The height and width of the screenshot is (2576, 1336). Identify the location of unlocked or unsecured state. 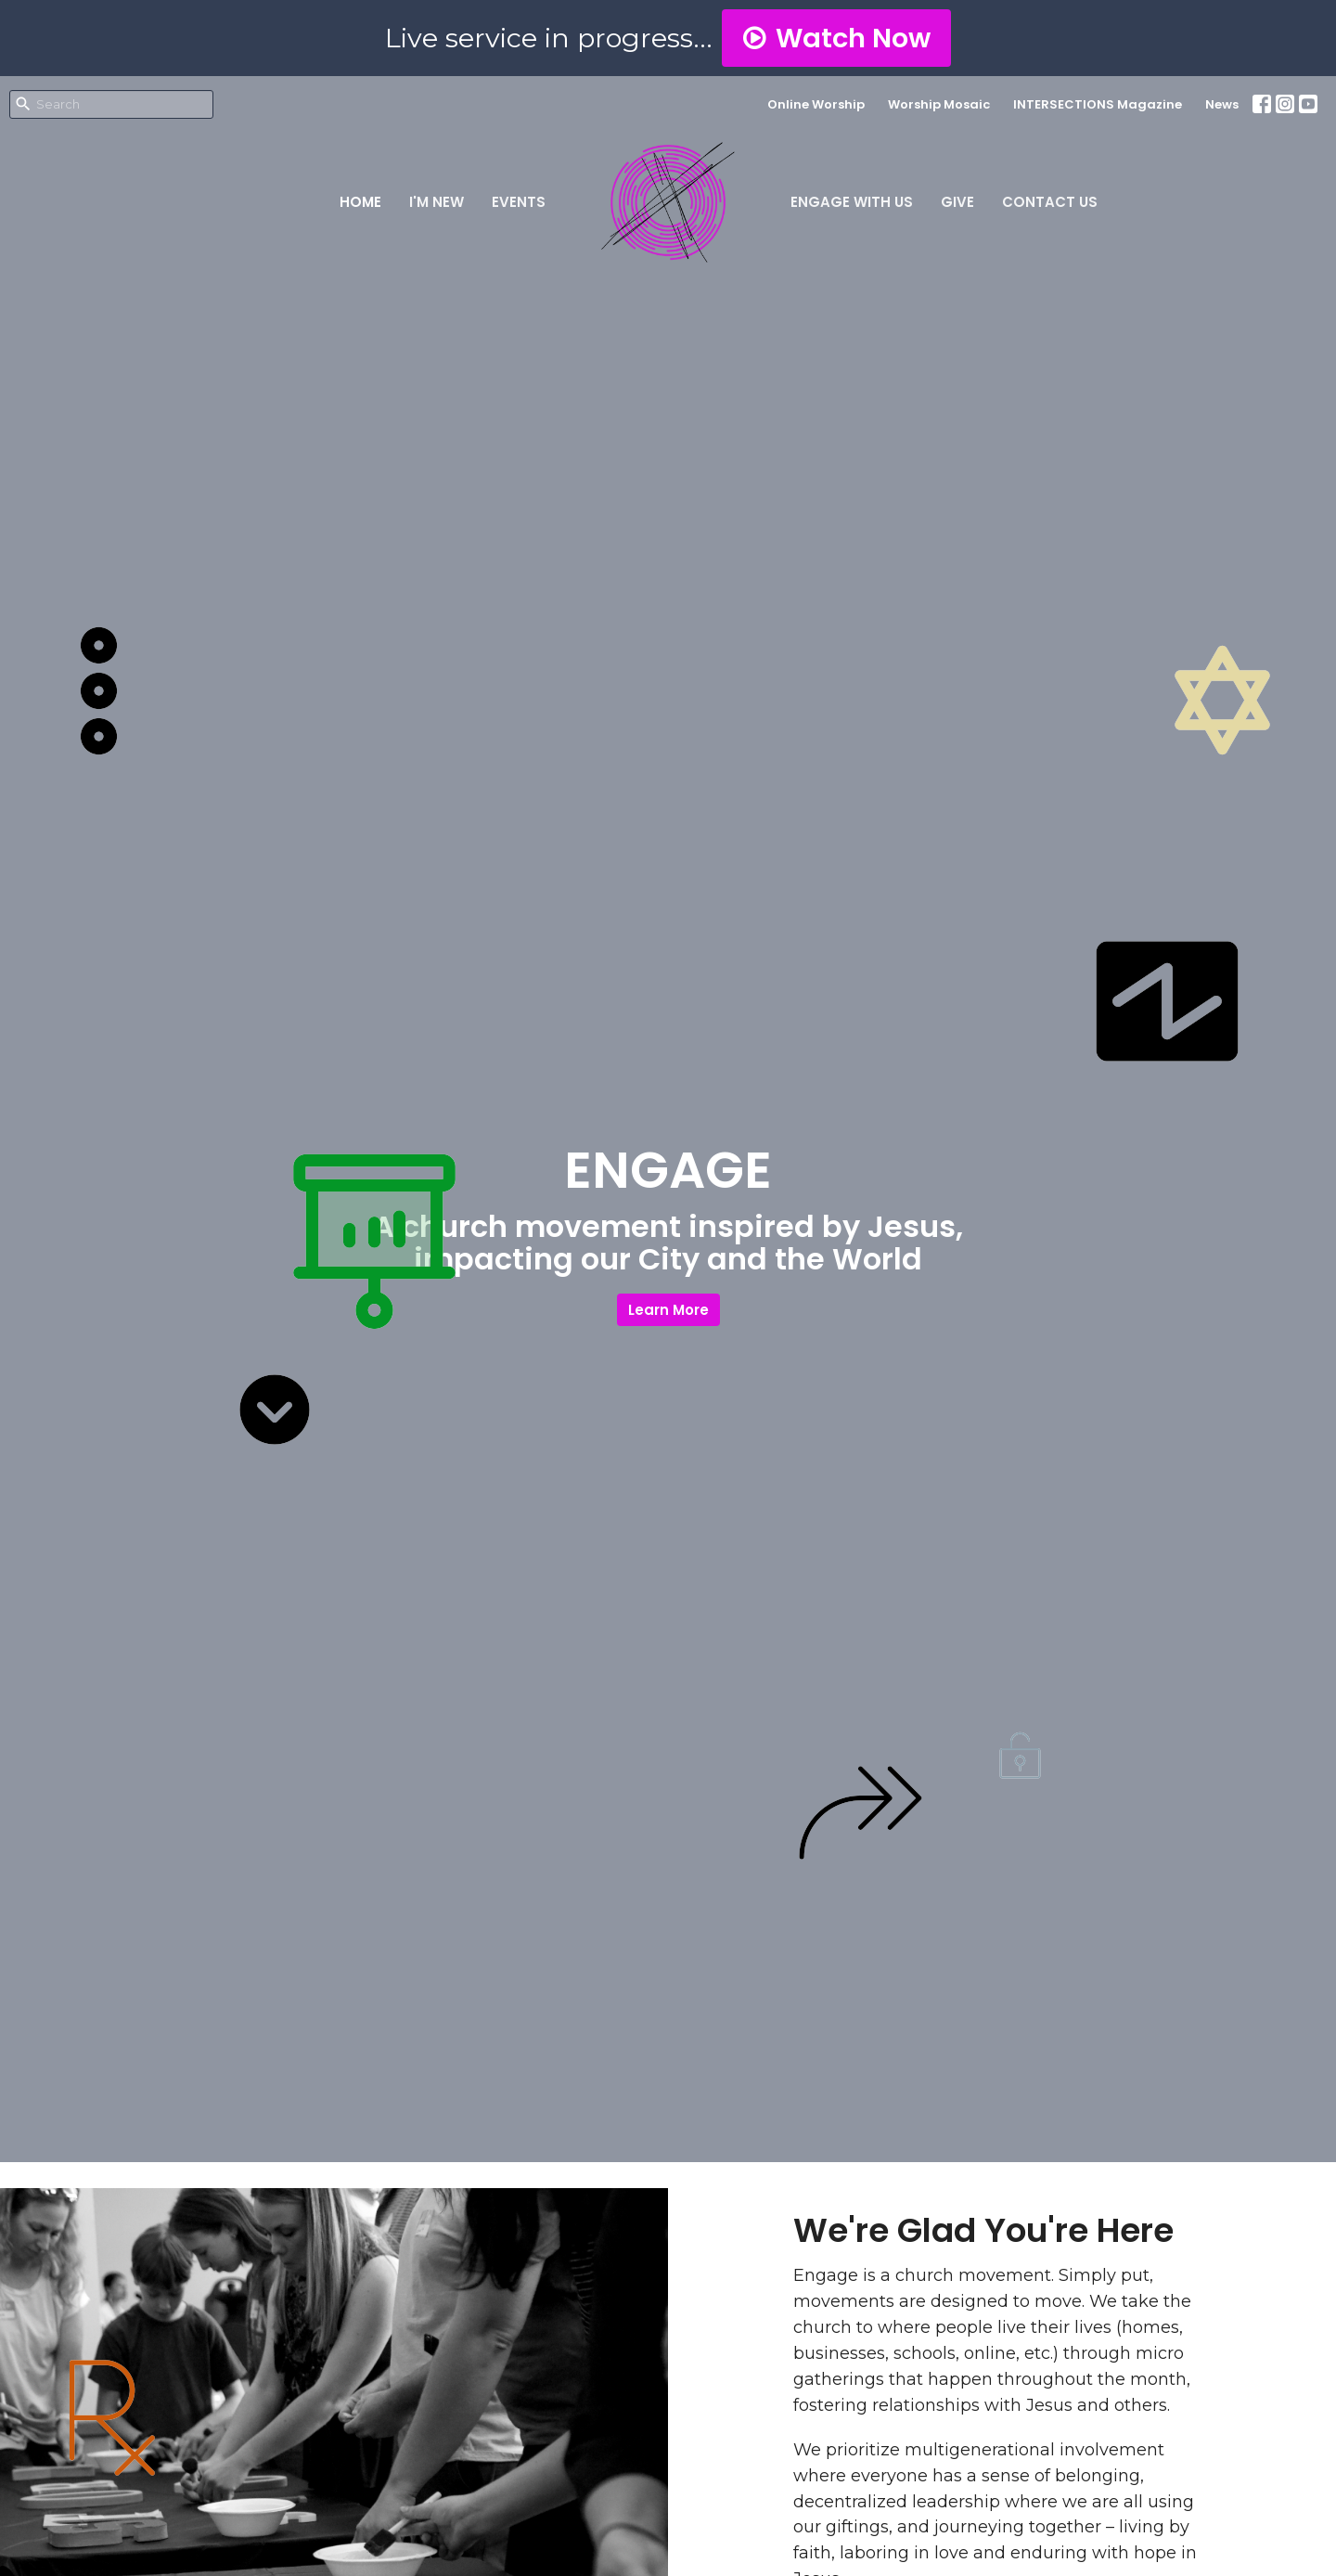
(1020, 1758).